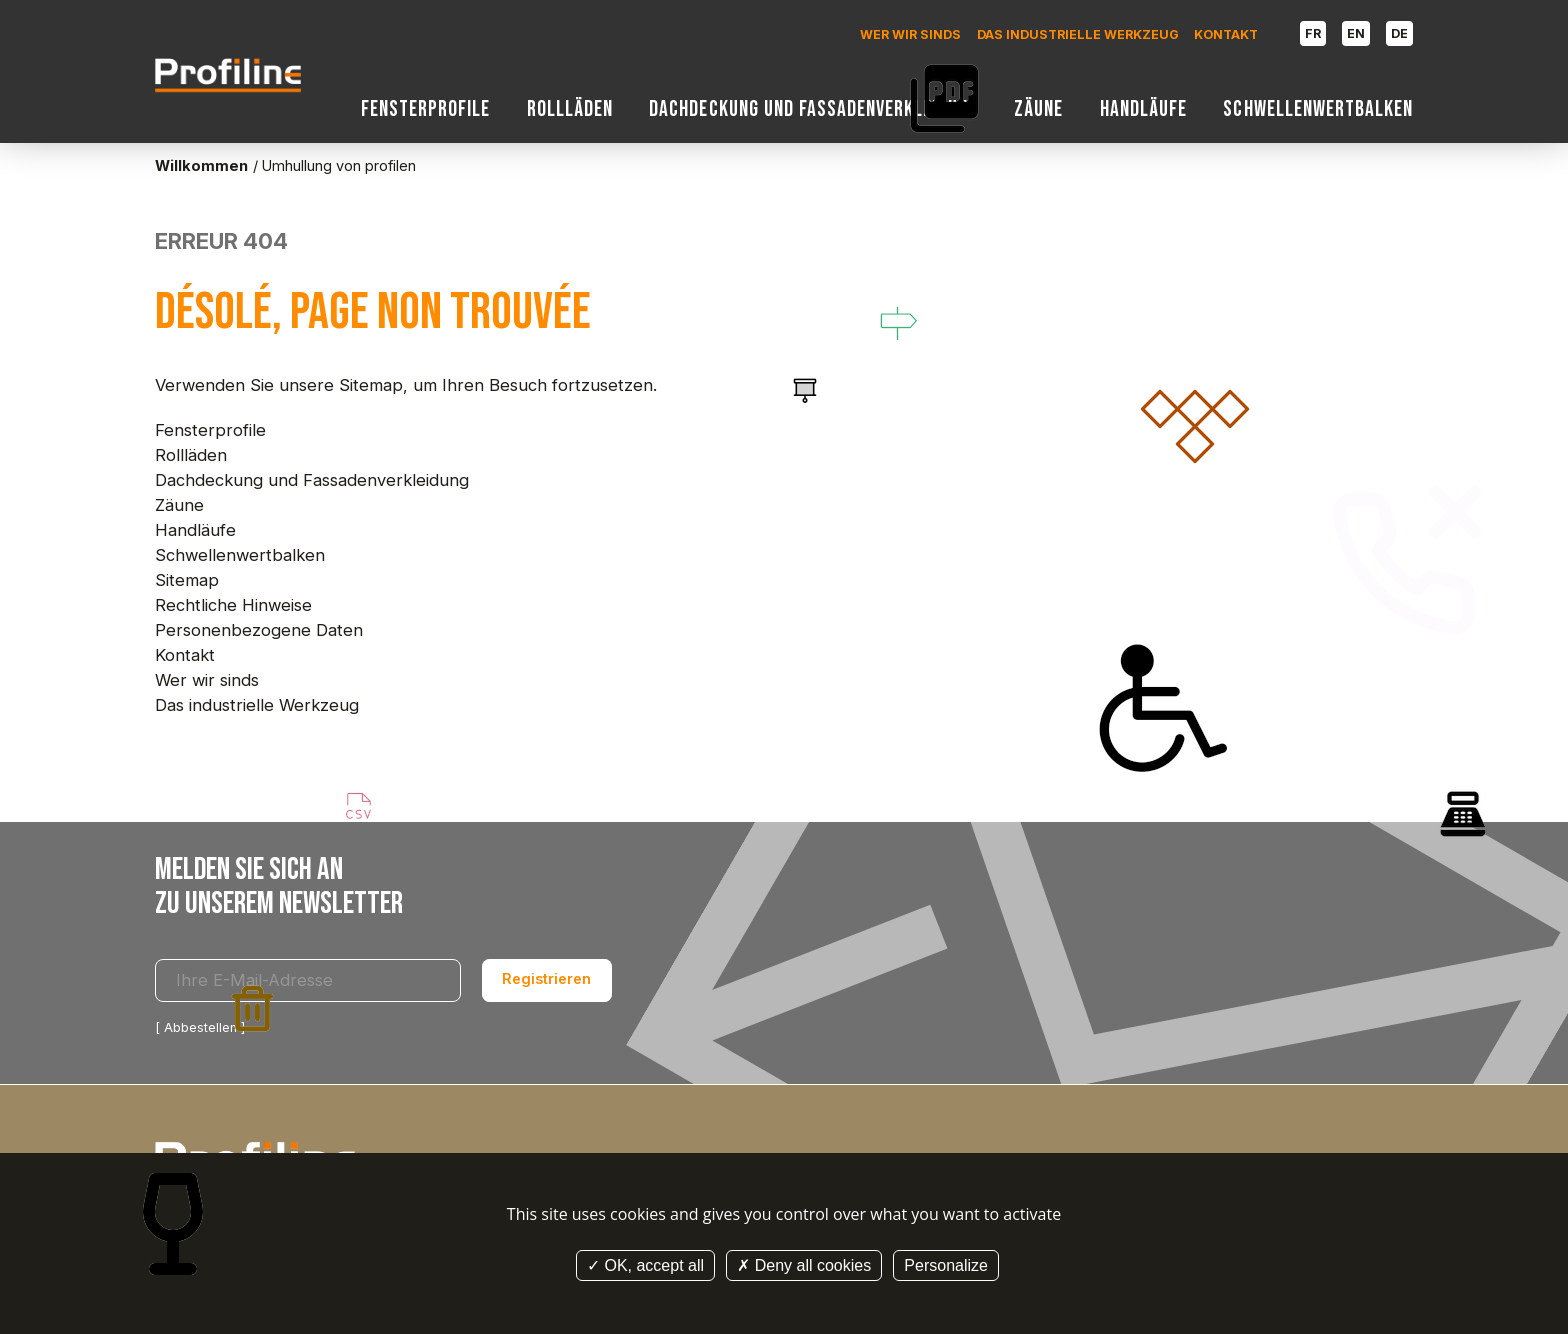  What do you see at coordinates (1151, 710) in the screenshot?
I see `indicates wheelchair accessible facility or entrance` at bounding box center [1151, 710].